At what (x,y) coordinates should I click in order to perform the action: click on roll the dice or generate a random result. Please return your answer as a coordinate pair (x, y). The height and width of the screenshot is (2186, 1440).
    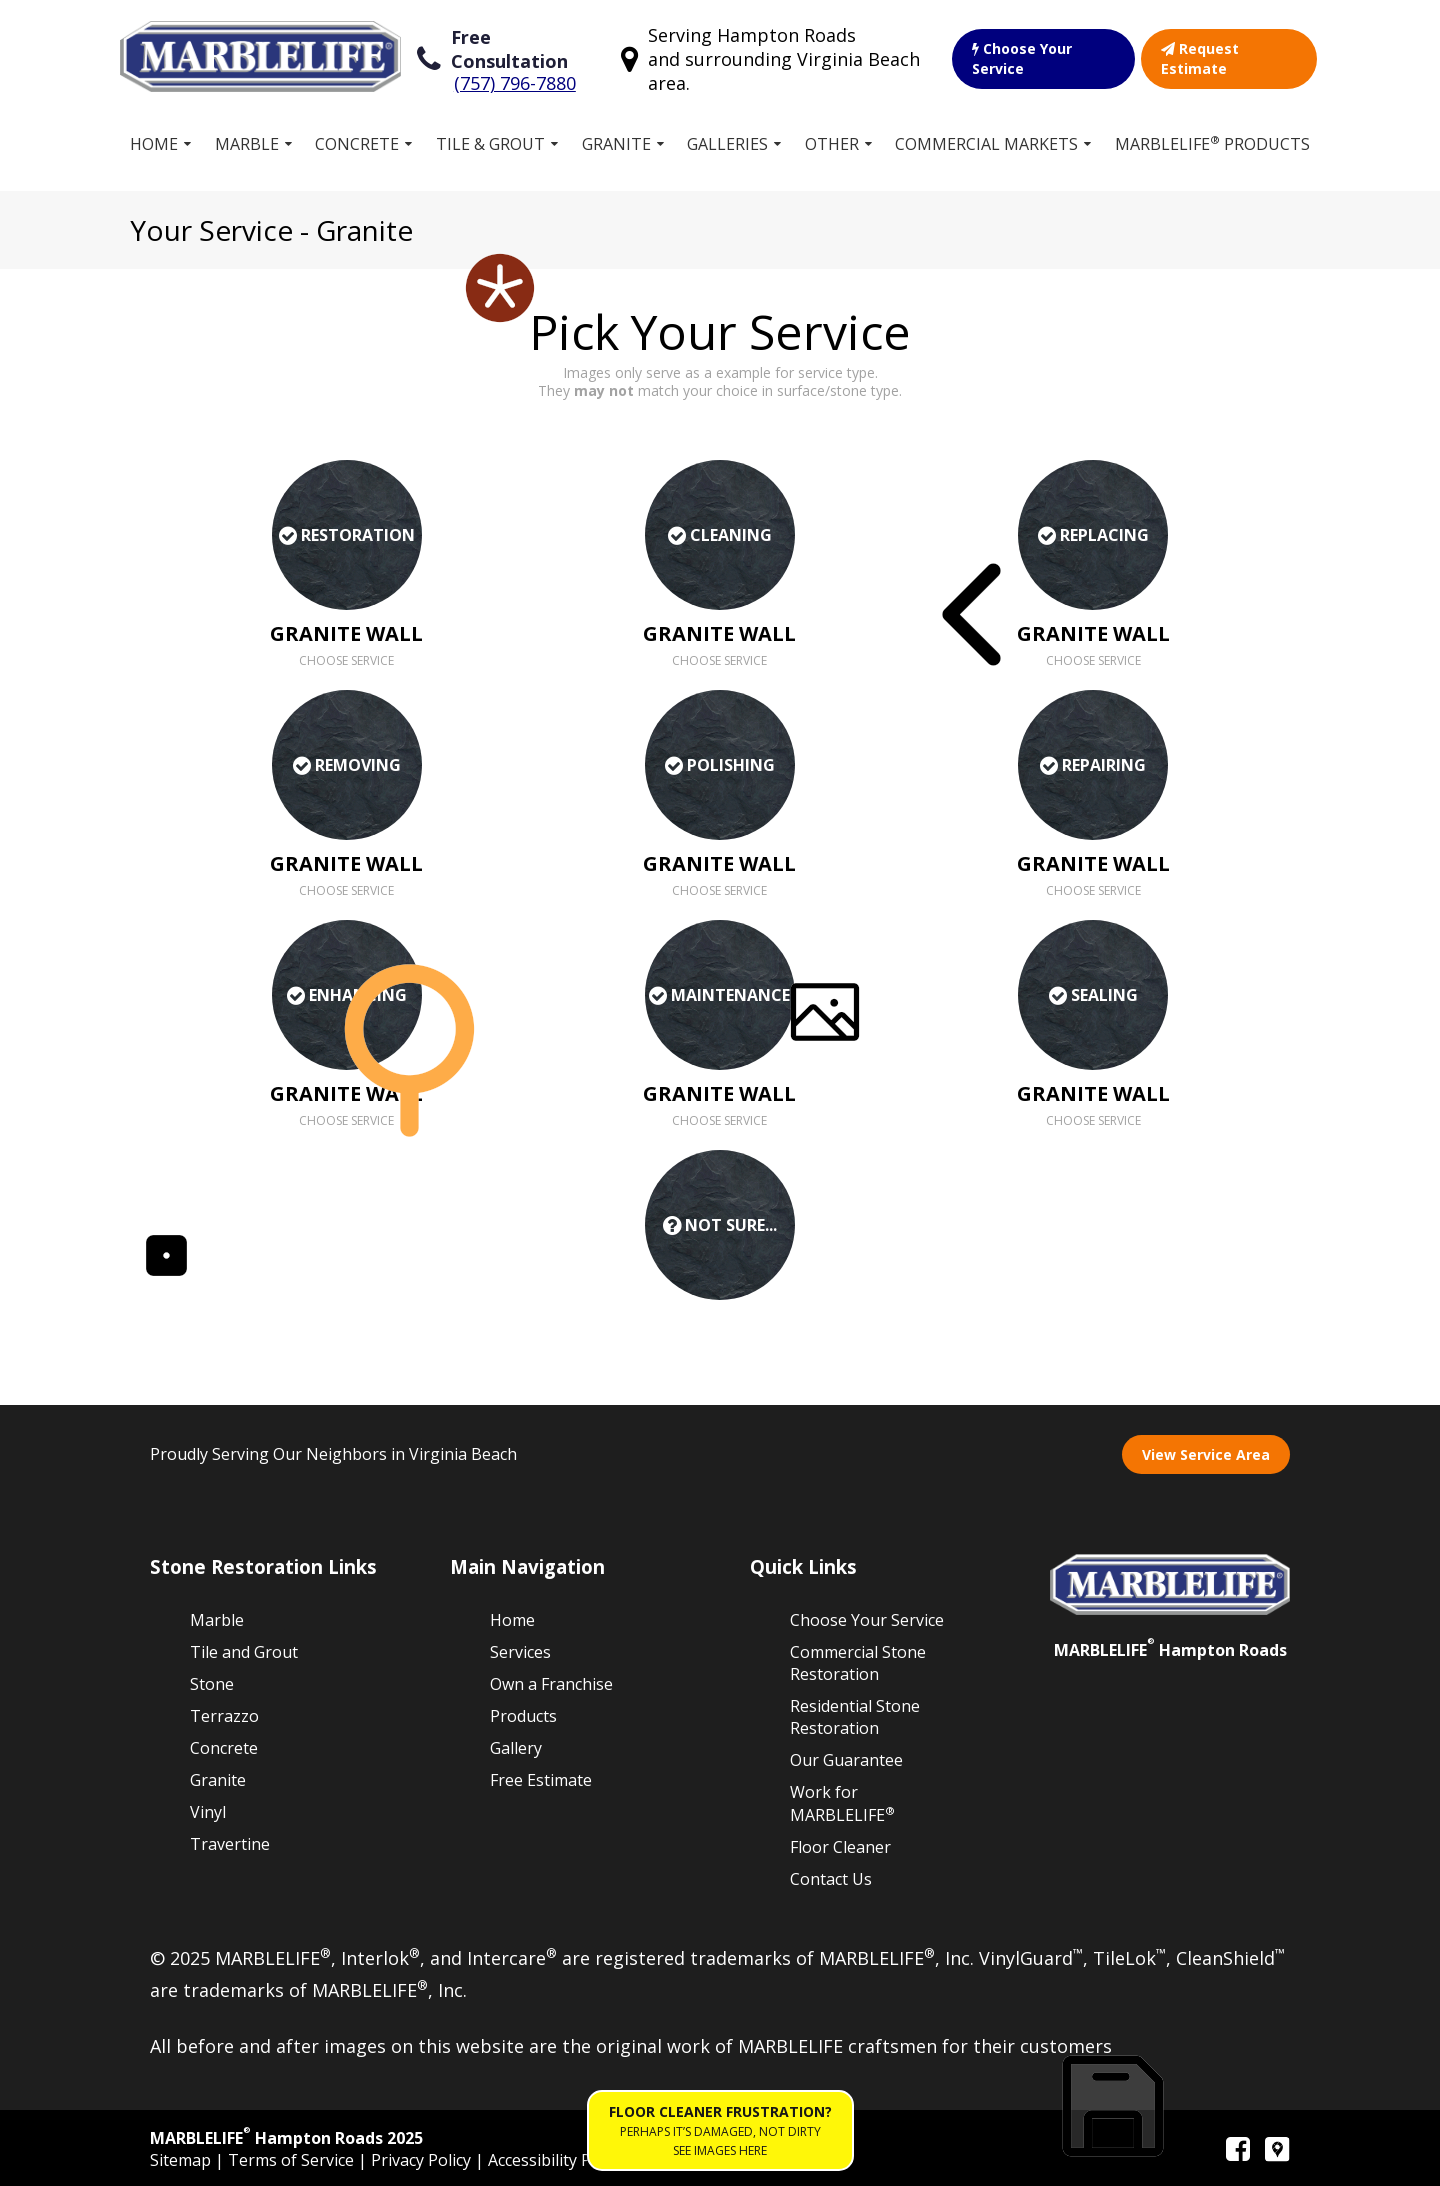
    Looking at the image, I should click on (166, 1255).